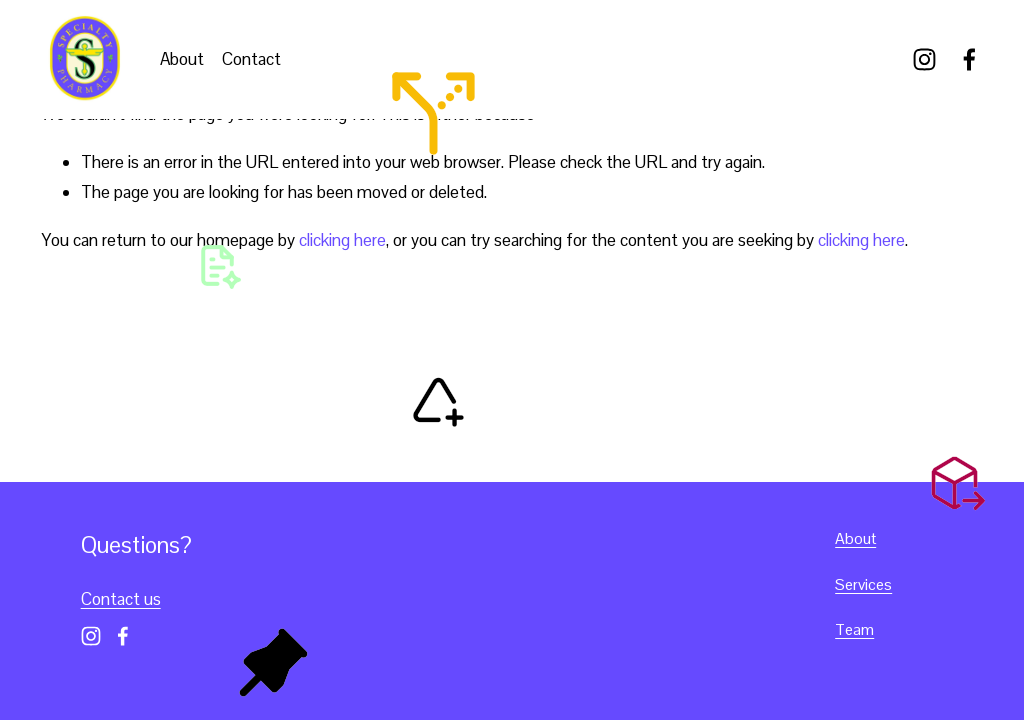 The width and height of the screenshot is (1024, 720). Describe the element at coordinates (433, 113) in the screenshot. I see `take an alternate left route` at that location.